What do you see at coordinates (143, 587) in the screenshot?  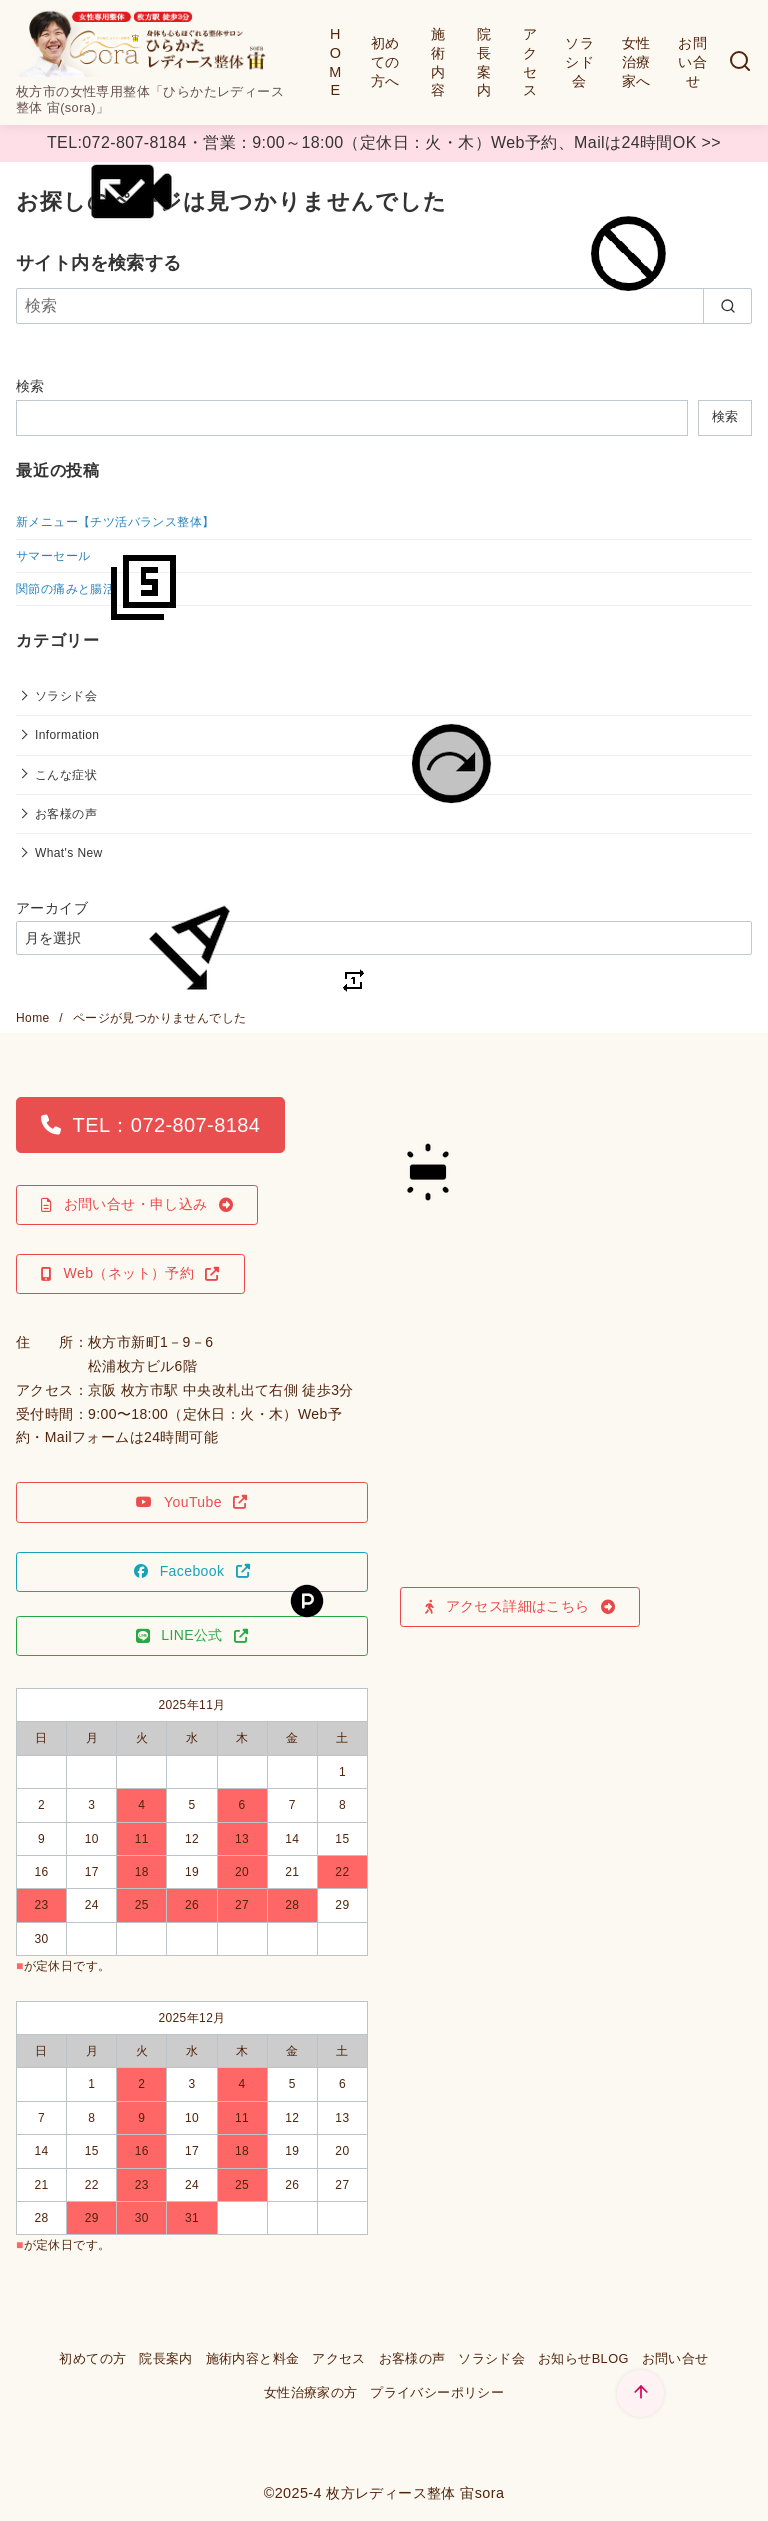 I see `filter or view 5 items` at bounding box center [143, 587].